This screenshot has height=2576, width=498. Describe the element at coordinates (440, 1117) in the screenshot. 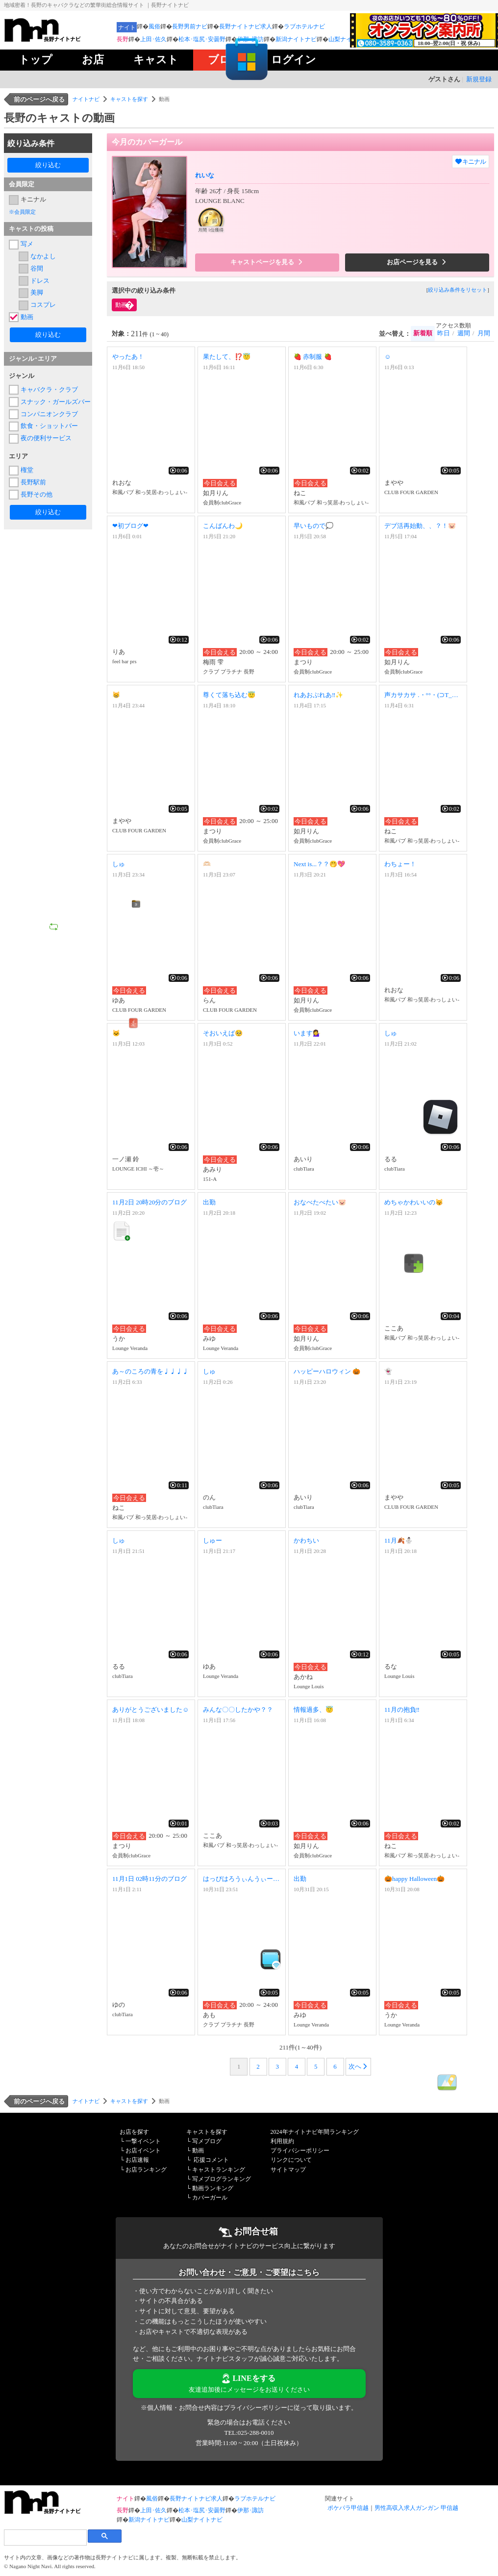

I see `open the Roblox app` at that location.